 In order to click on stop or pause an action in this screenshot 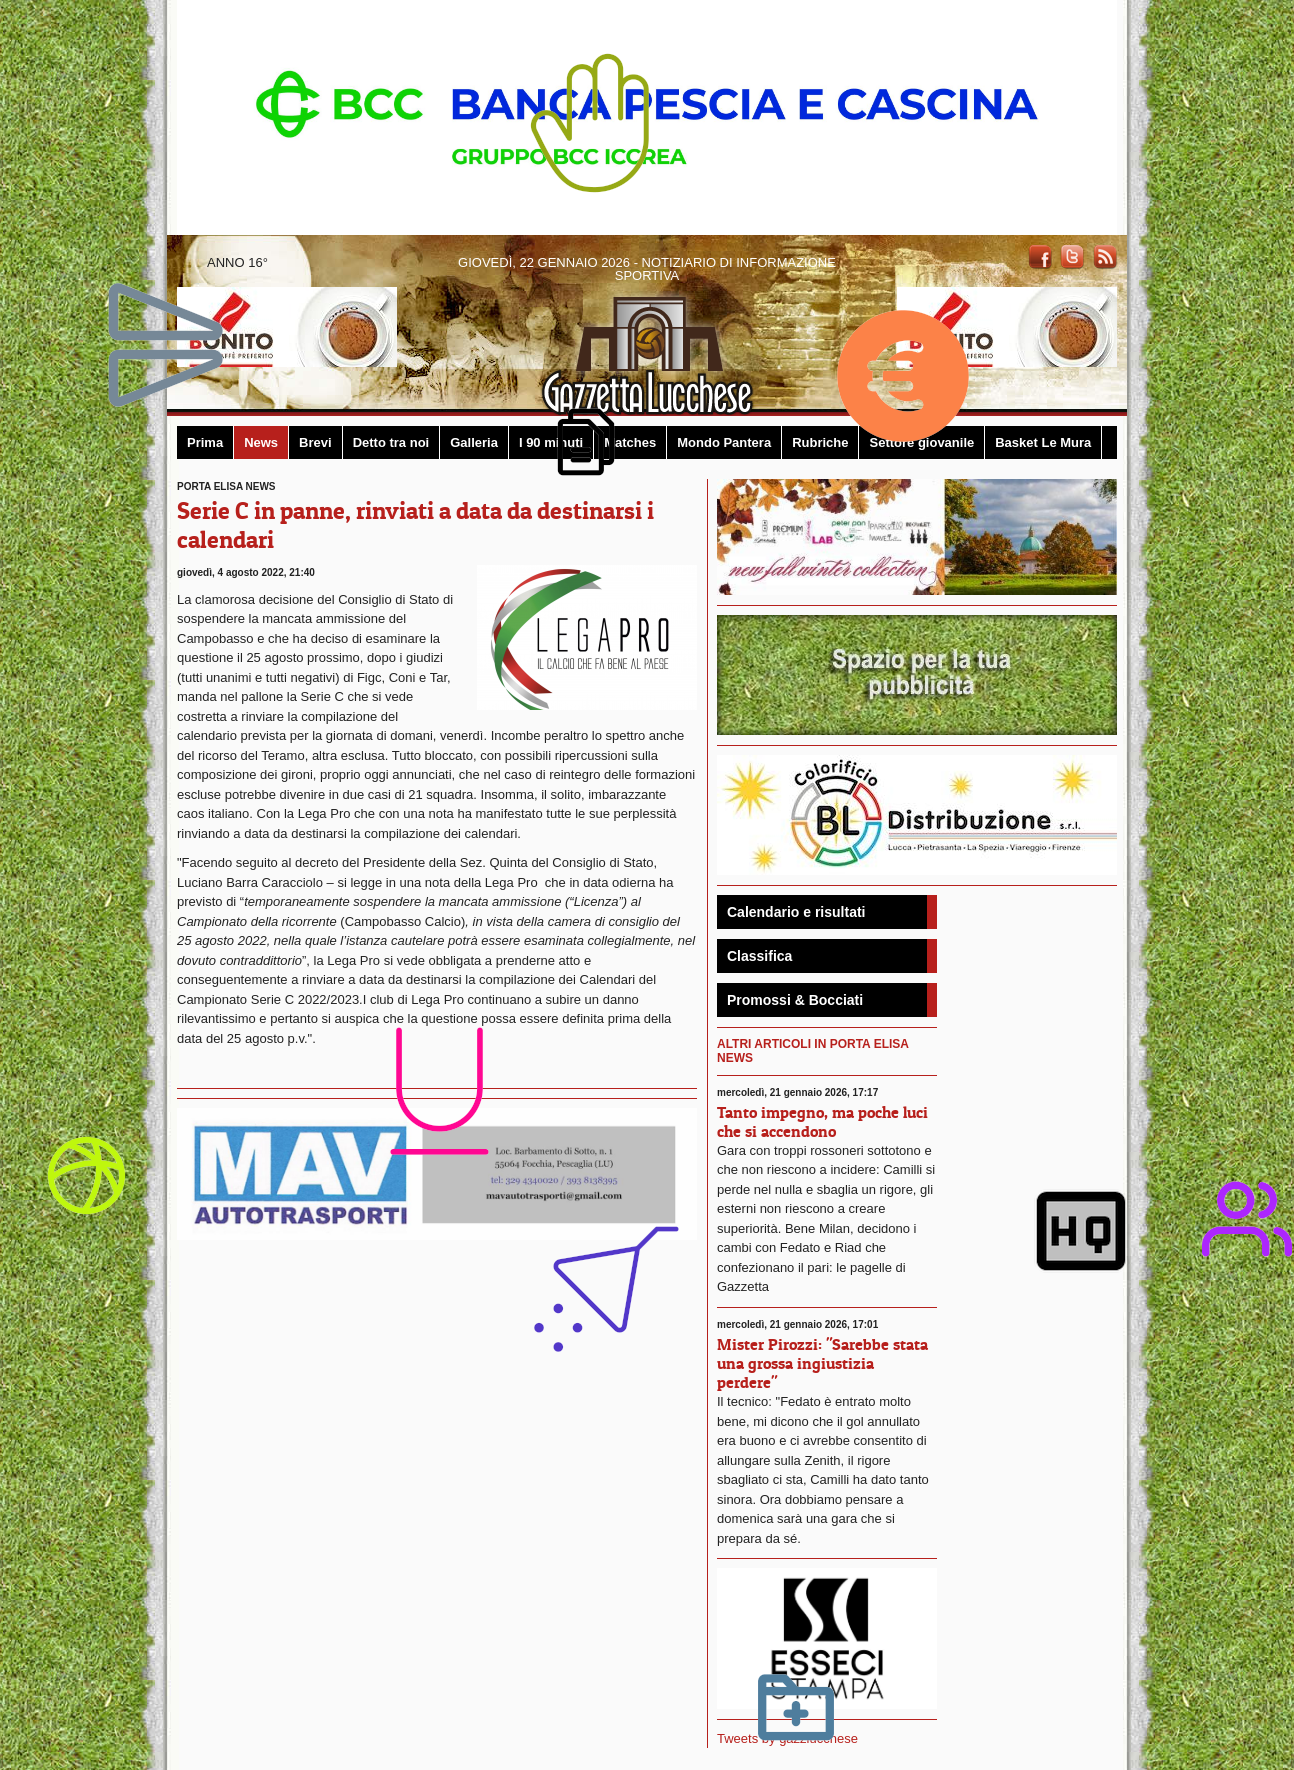, I will do `click(595, 123)`.